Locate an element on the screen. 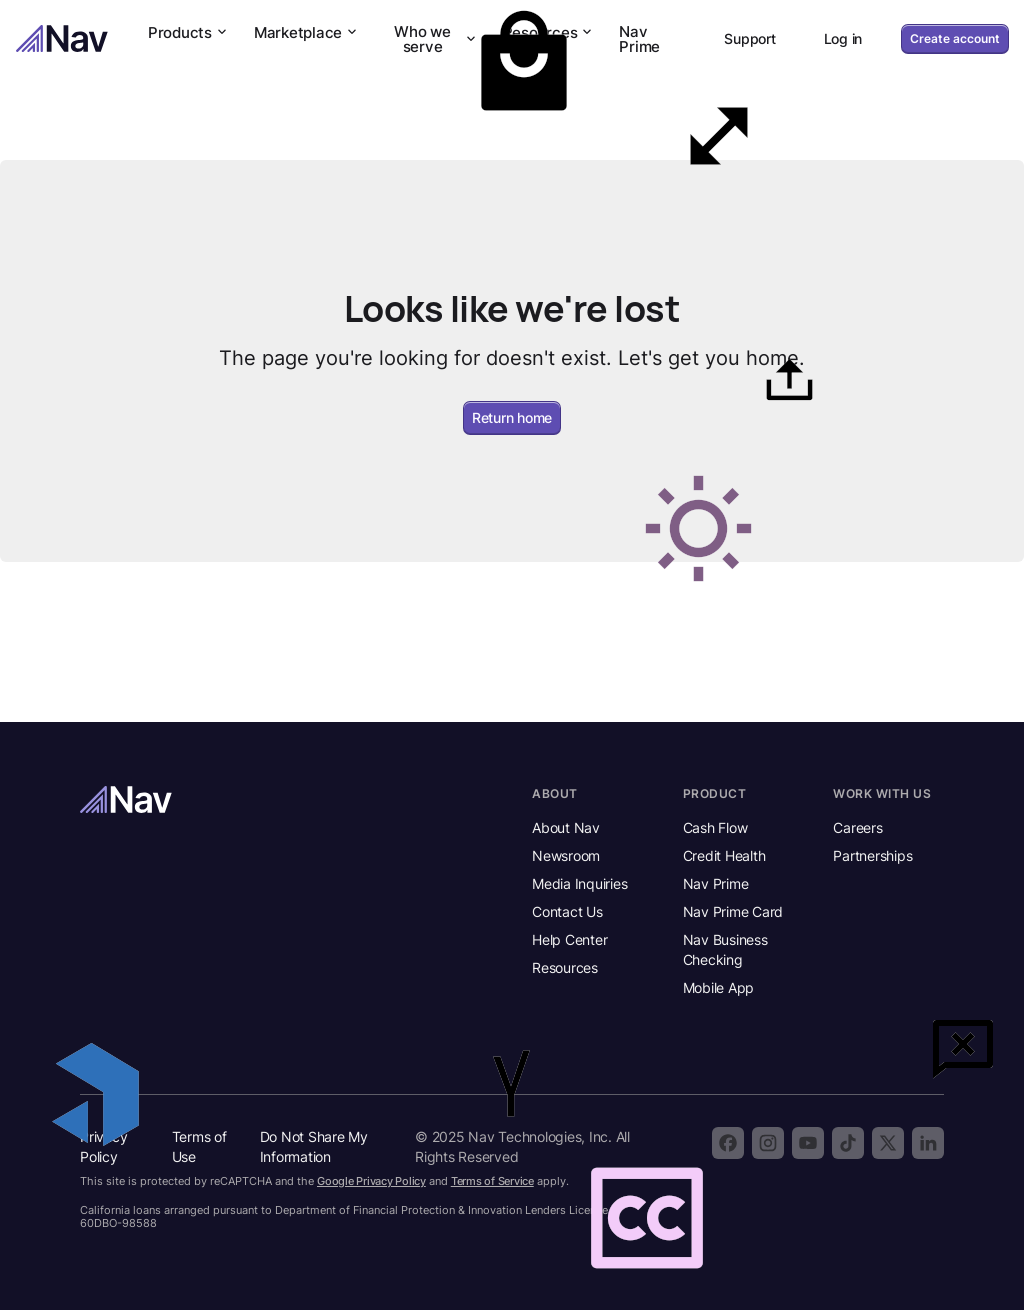  yandex international logo is located at coordinates (511, 1083).